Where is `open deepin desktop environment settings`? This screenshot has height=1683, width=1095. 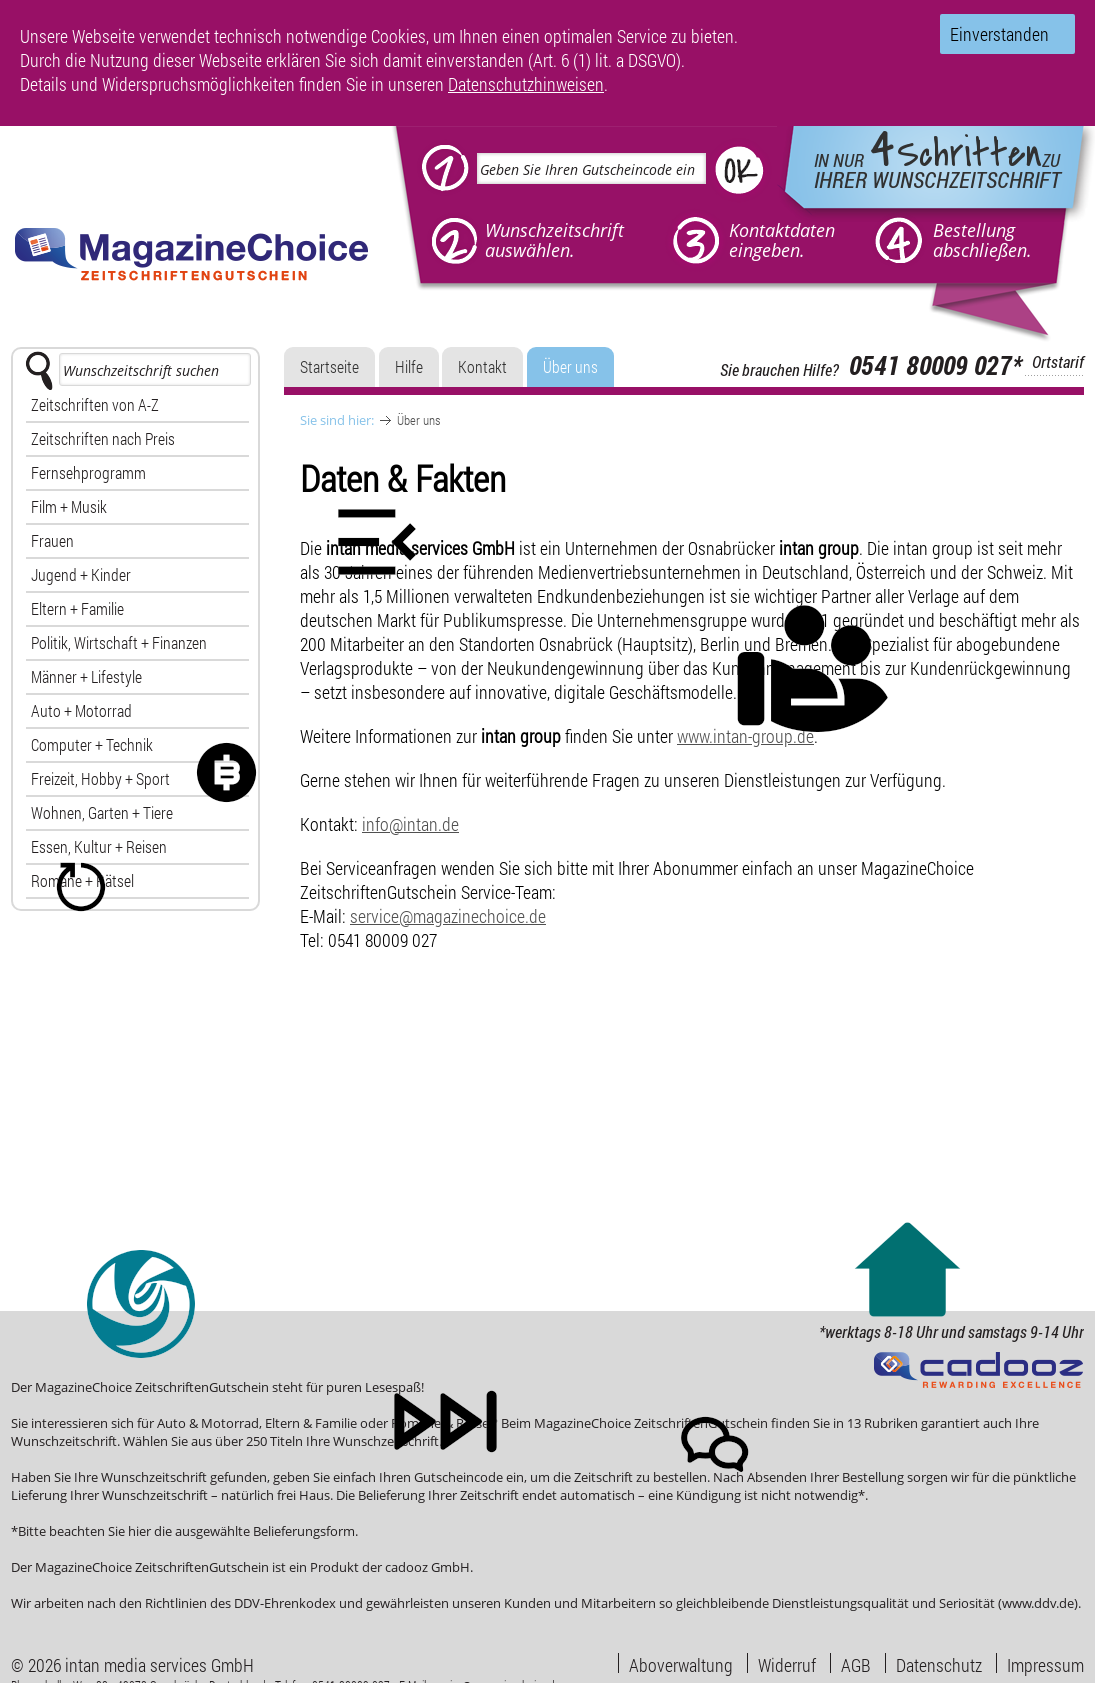 open deepin desktop environment settings is located at coordinates (141, 1304).